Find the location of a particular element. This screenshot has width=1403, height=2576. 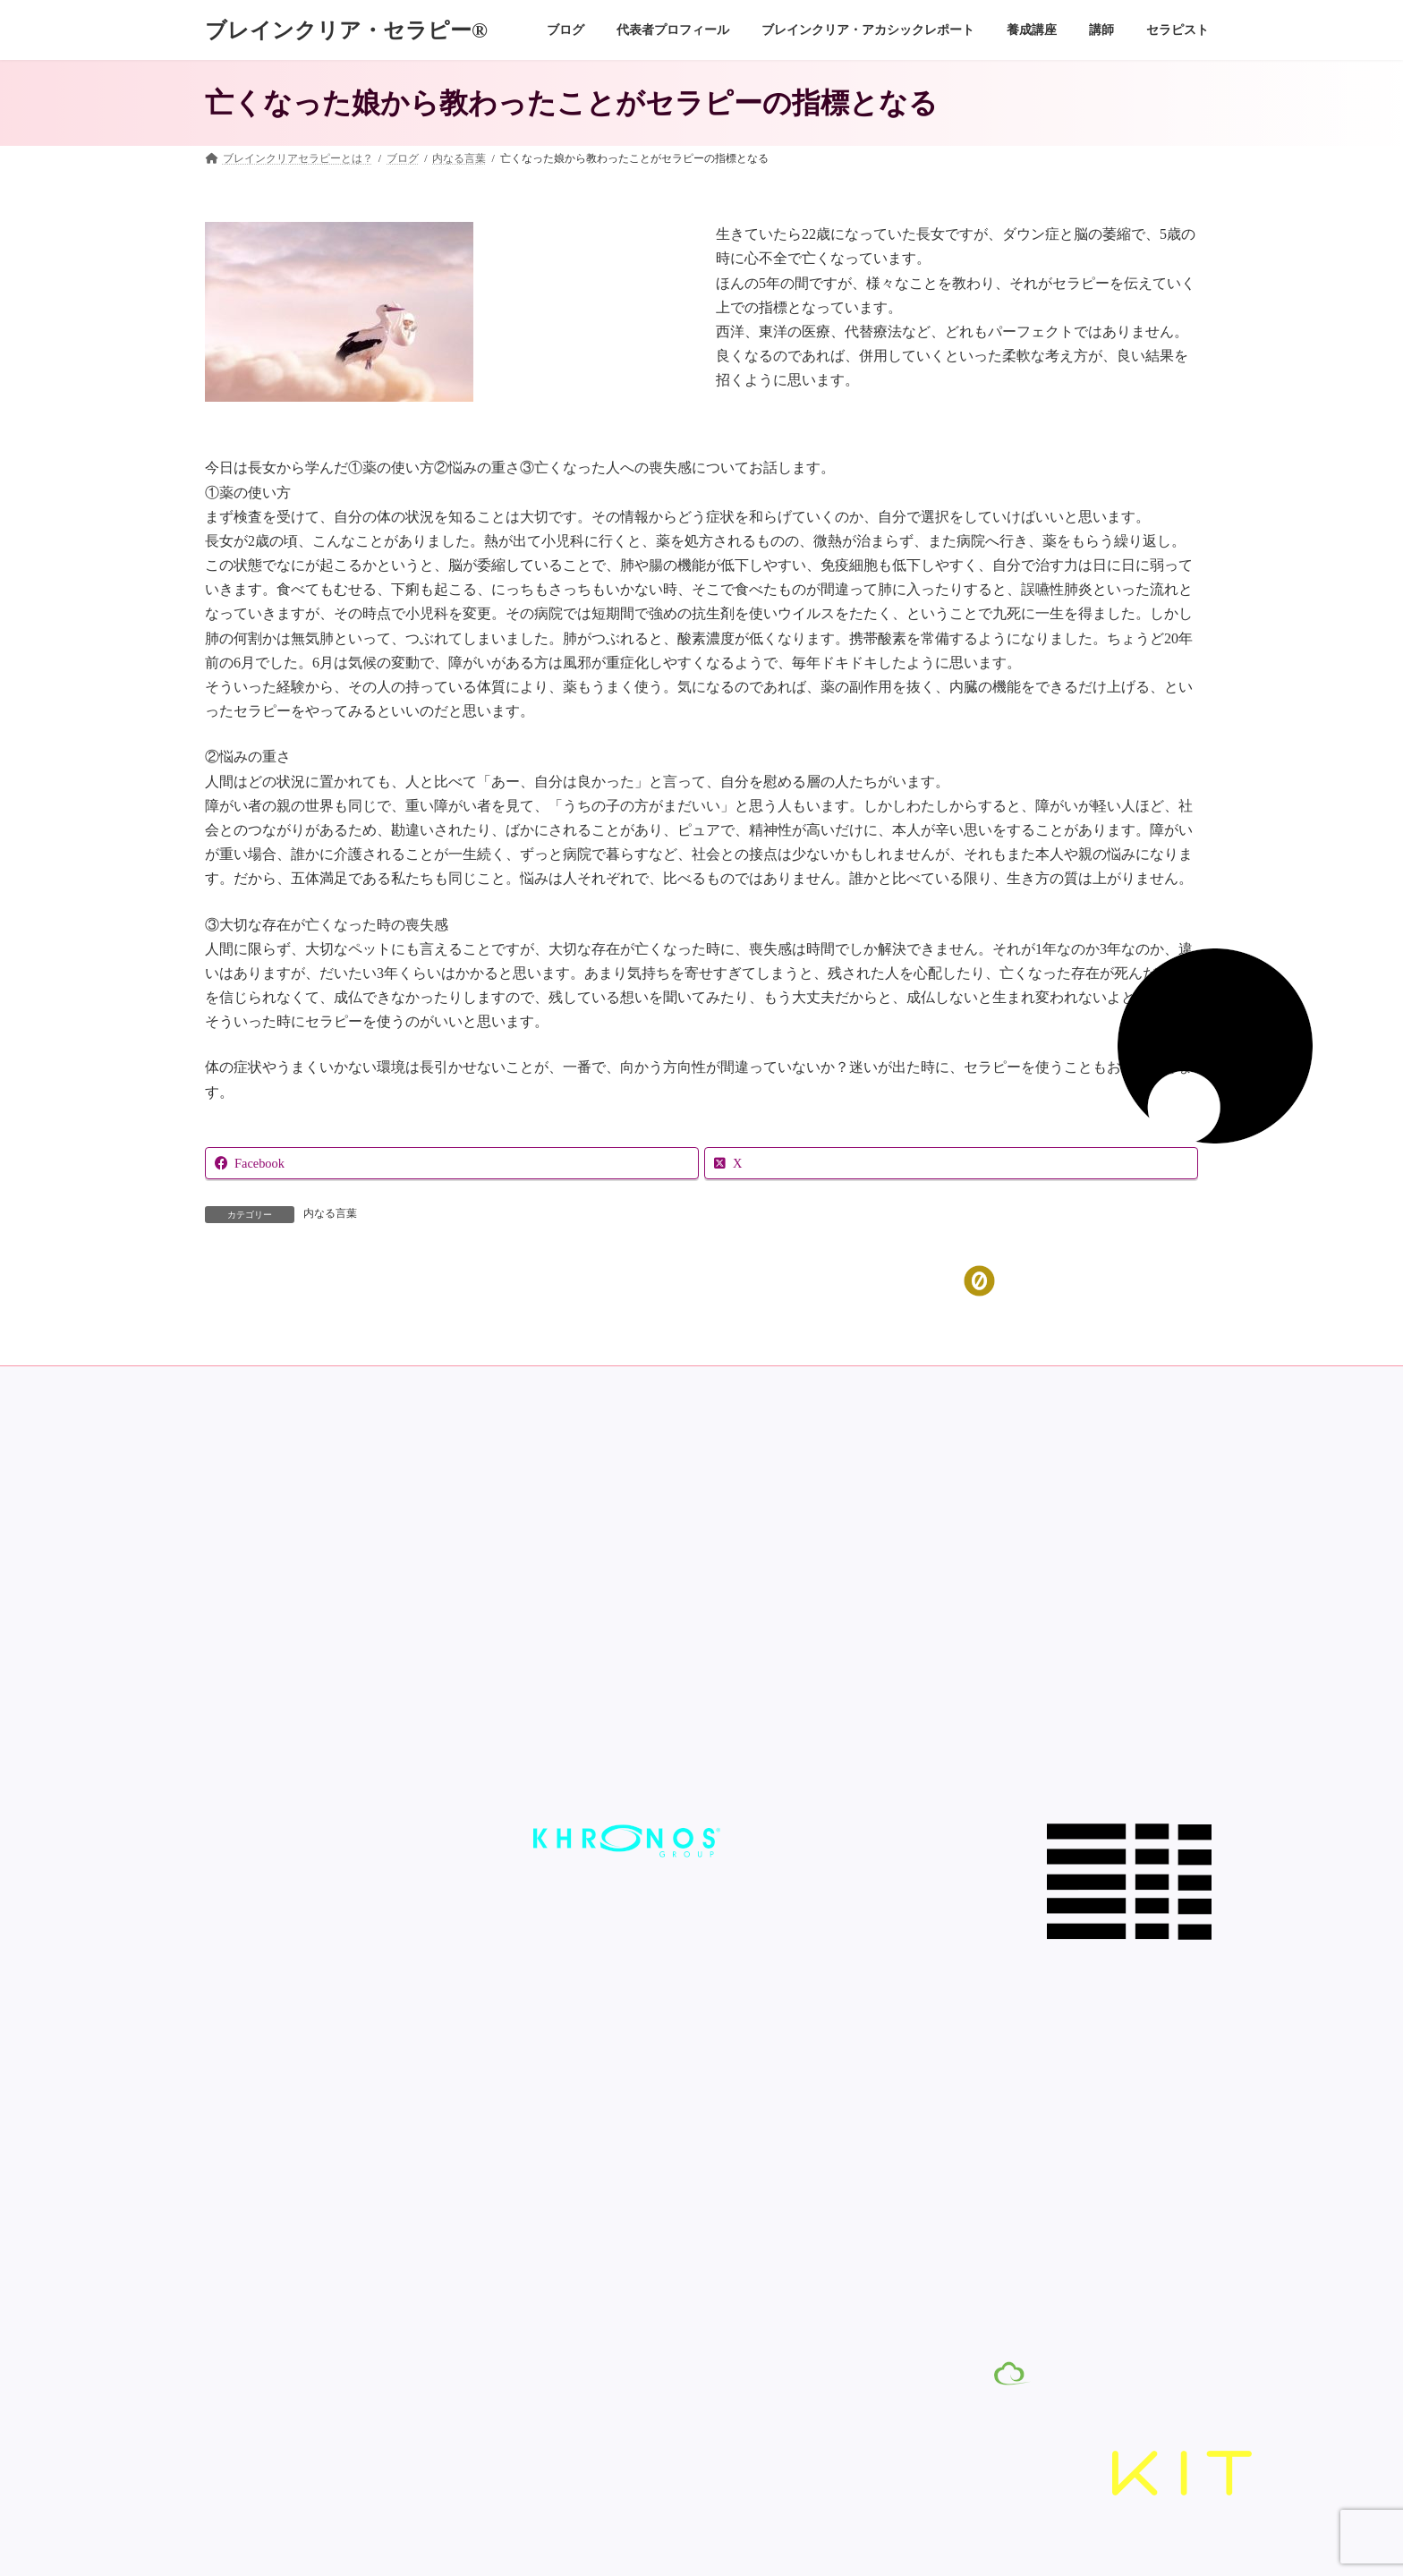

shadow cloud gaming service logo is located at coordinates (1215, 1046).